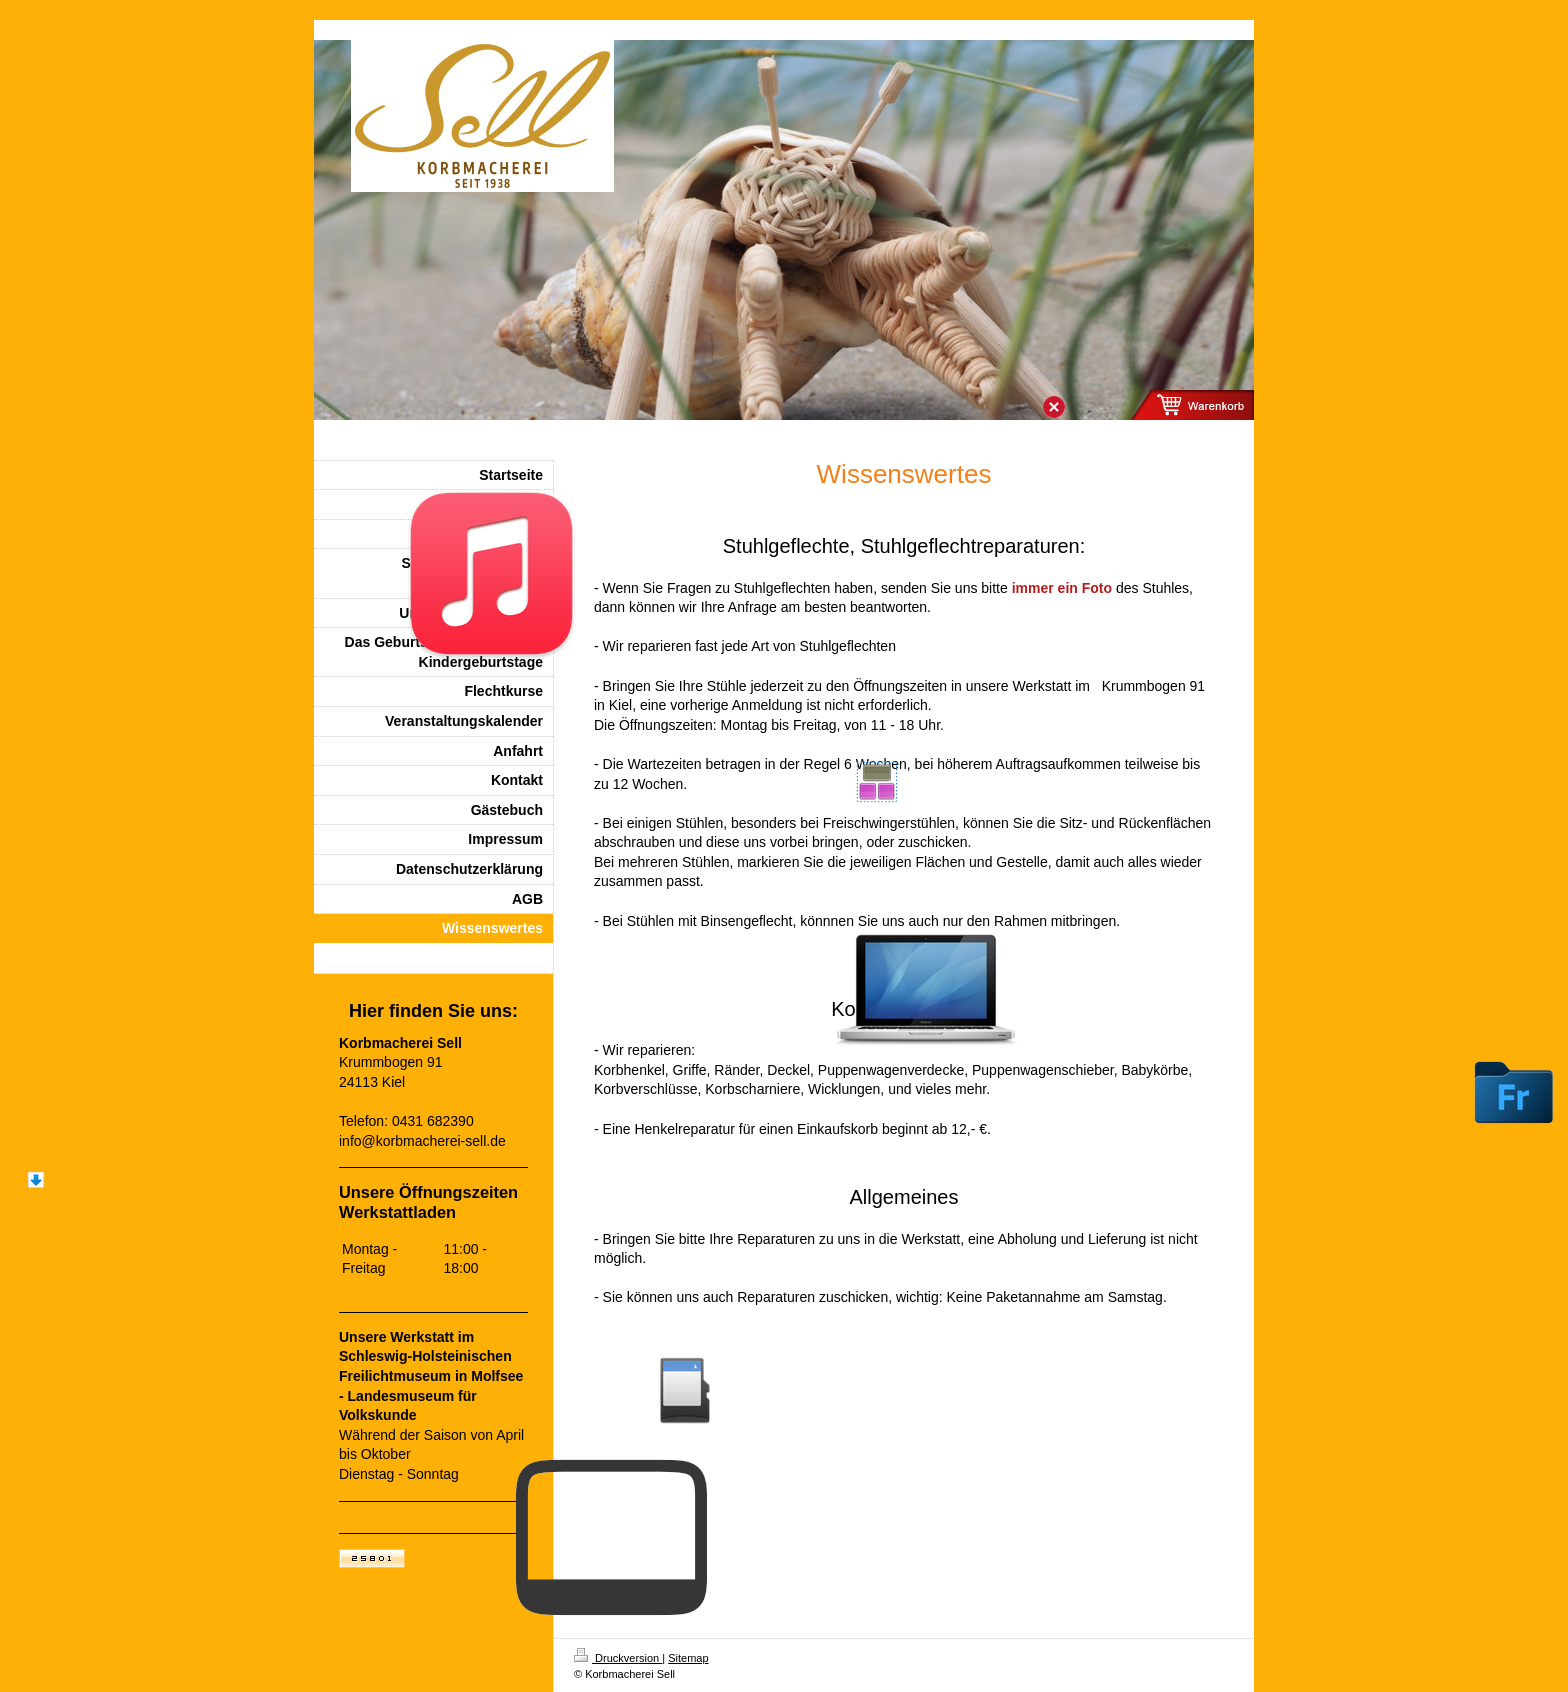 This screenshot has width=1568, height=1692. I want to click on indicates a file or item is being downloaded, so click(48, 1167).